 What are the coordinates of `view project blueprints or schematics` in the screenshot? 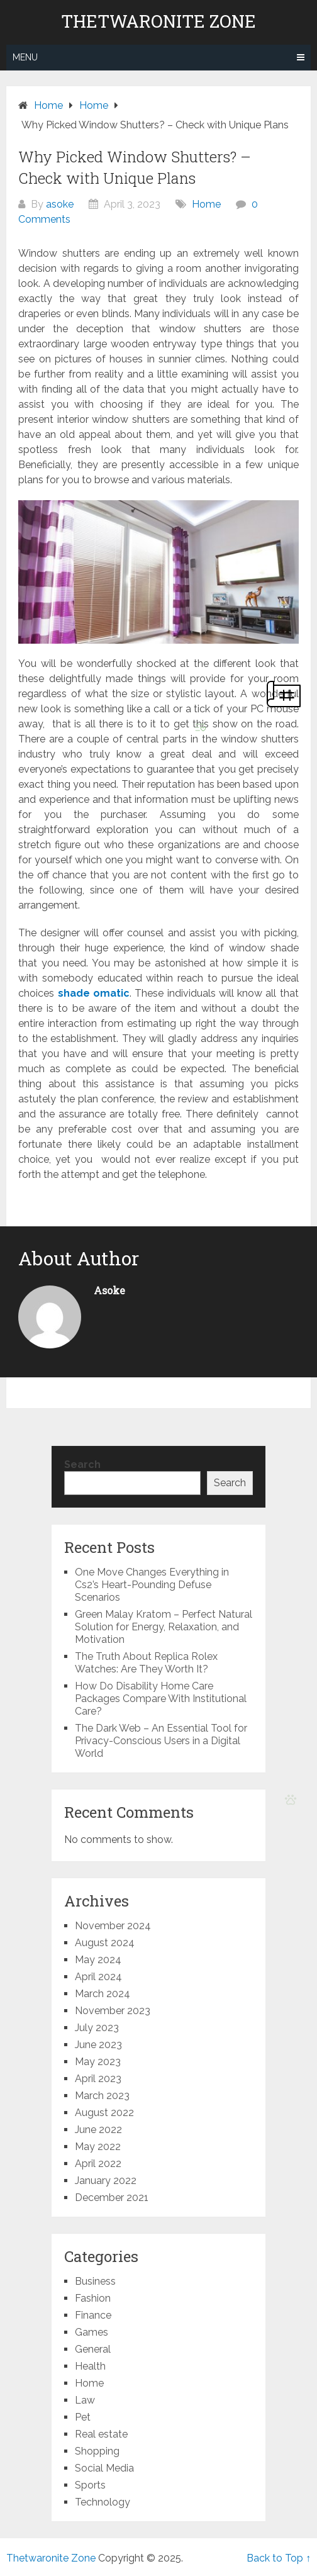 It's located at (284, 695).